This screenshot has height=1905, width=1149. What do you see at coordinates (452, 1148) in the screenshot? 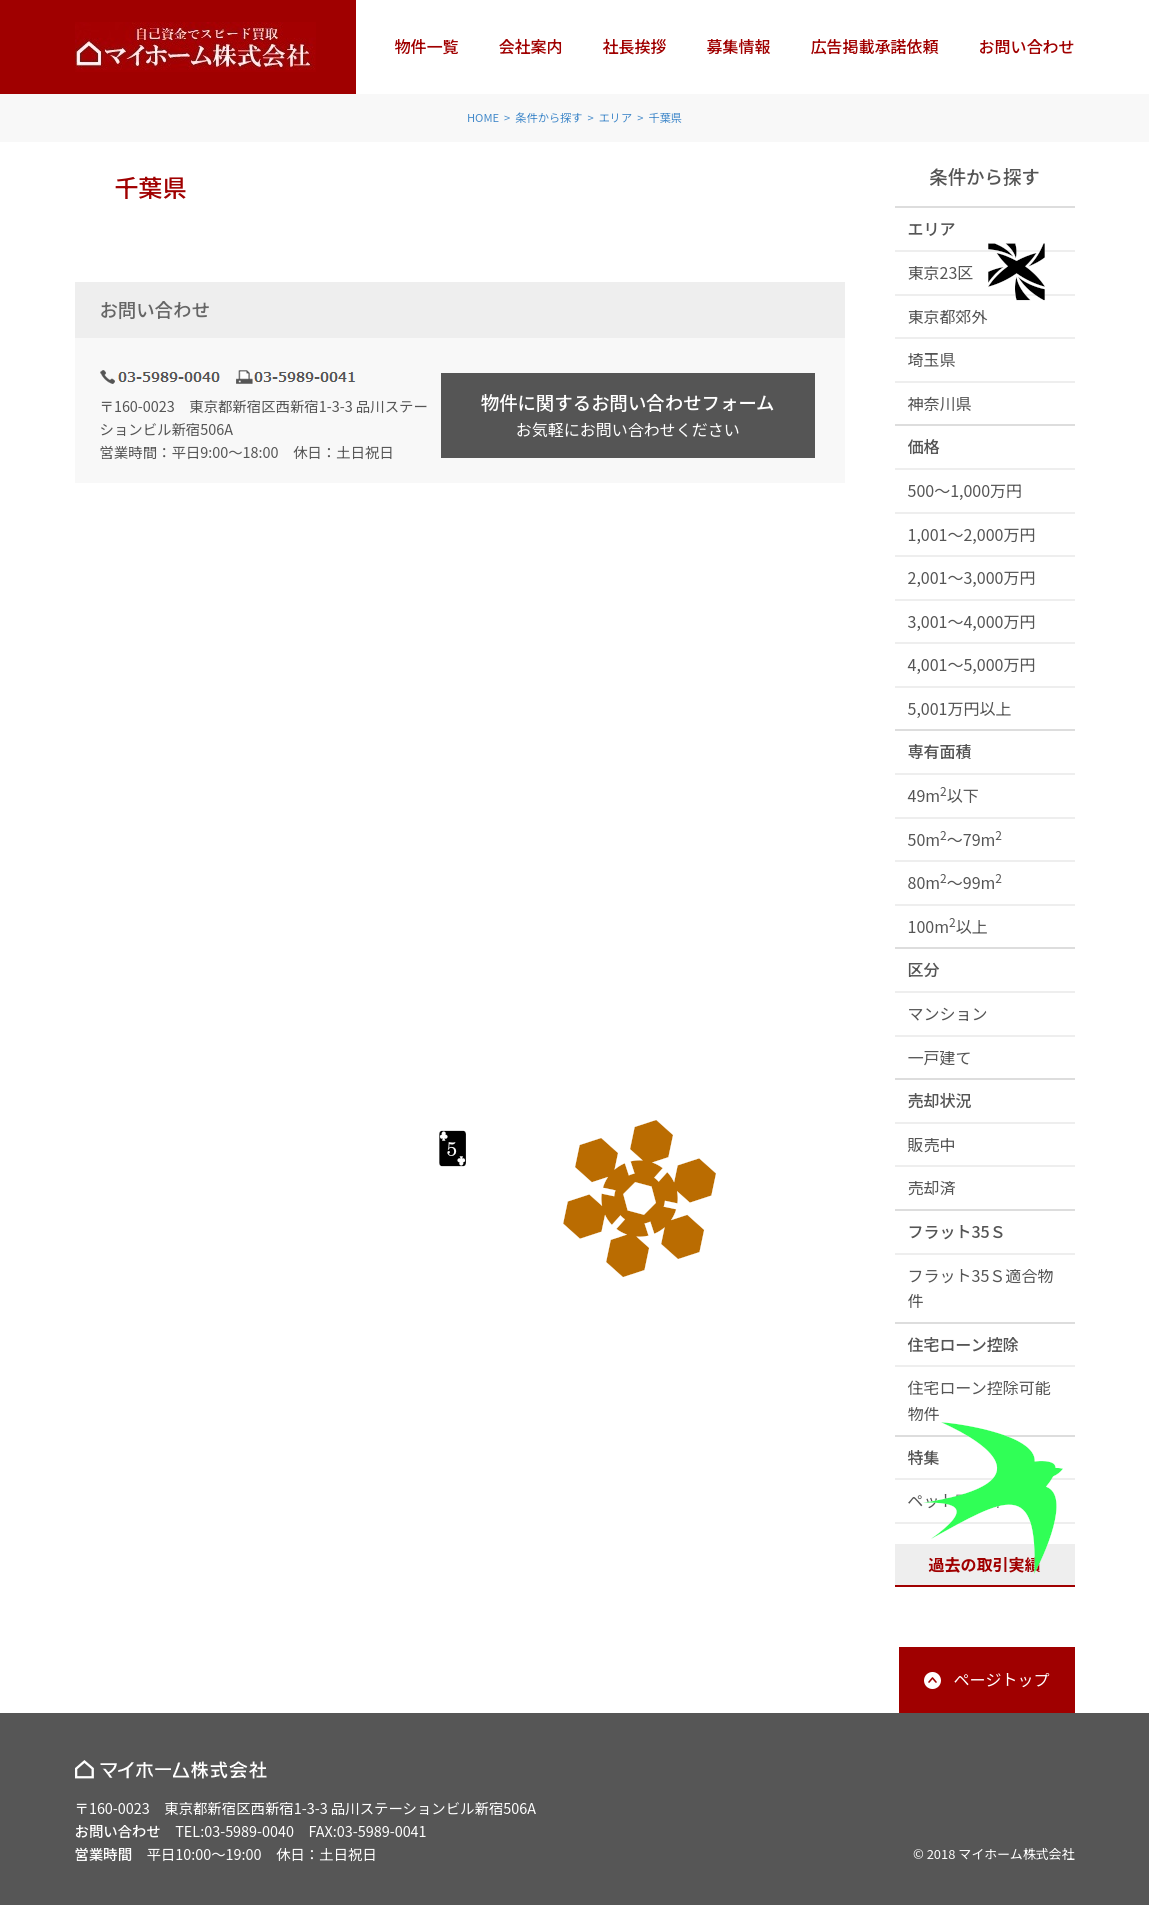
I see `five of clubs playing card` at bounding box center [452, 1148].